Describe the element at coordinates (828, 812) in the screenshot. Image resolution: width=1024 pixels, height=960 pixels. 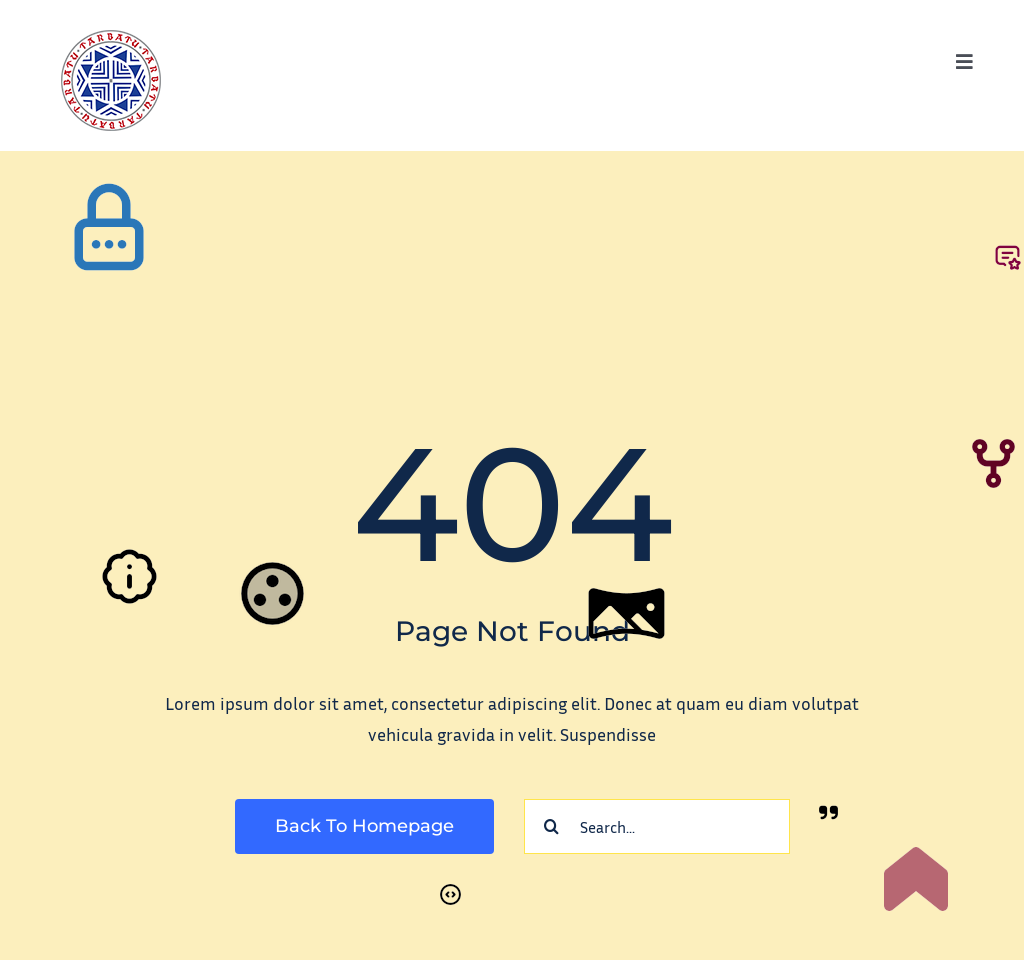
I see `insert a blockquote or citation` at that location.